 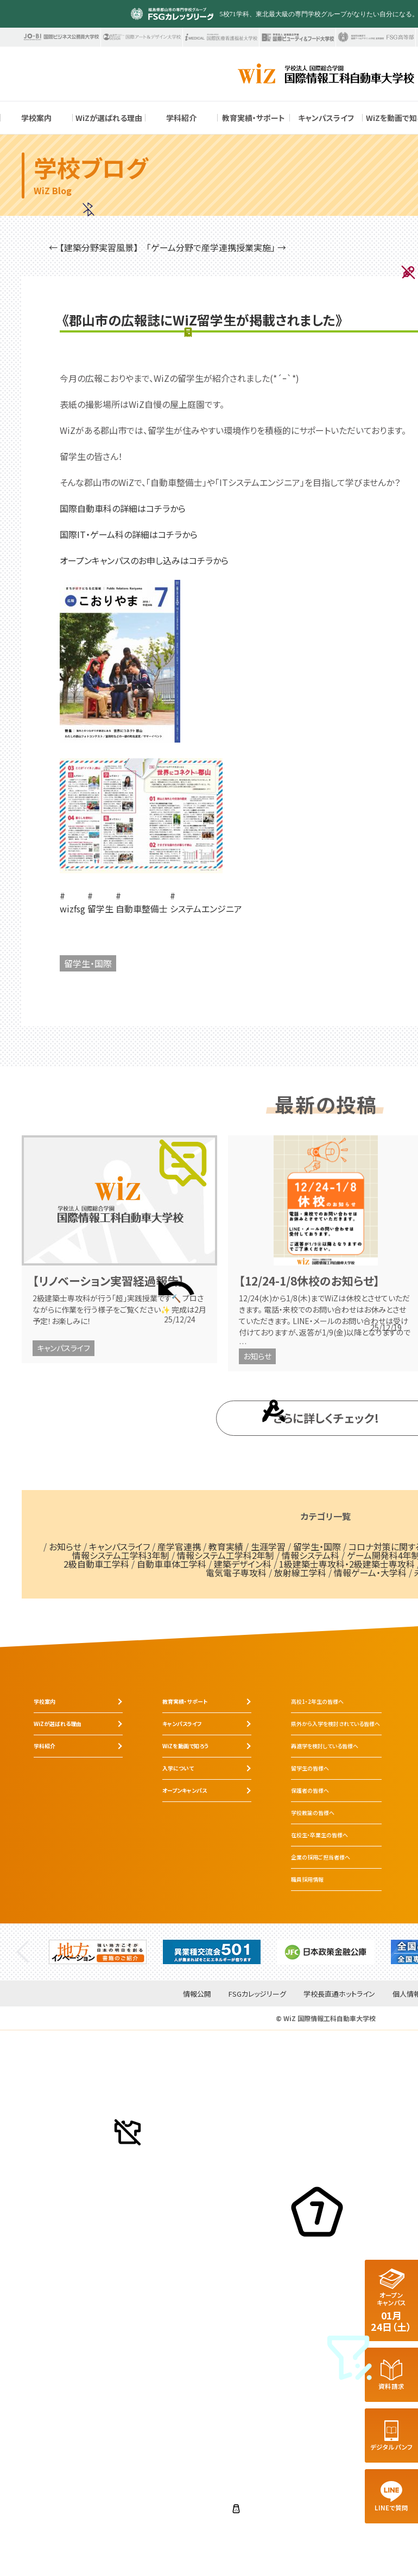 I want to click on messaging is disabled or unavailable, so click(x=183, y=1163).